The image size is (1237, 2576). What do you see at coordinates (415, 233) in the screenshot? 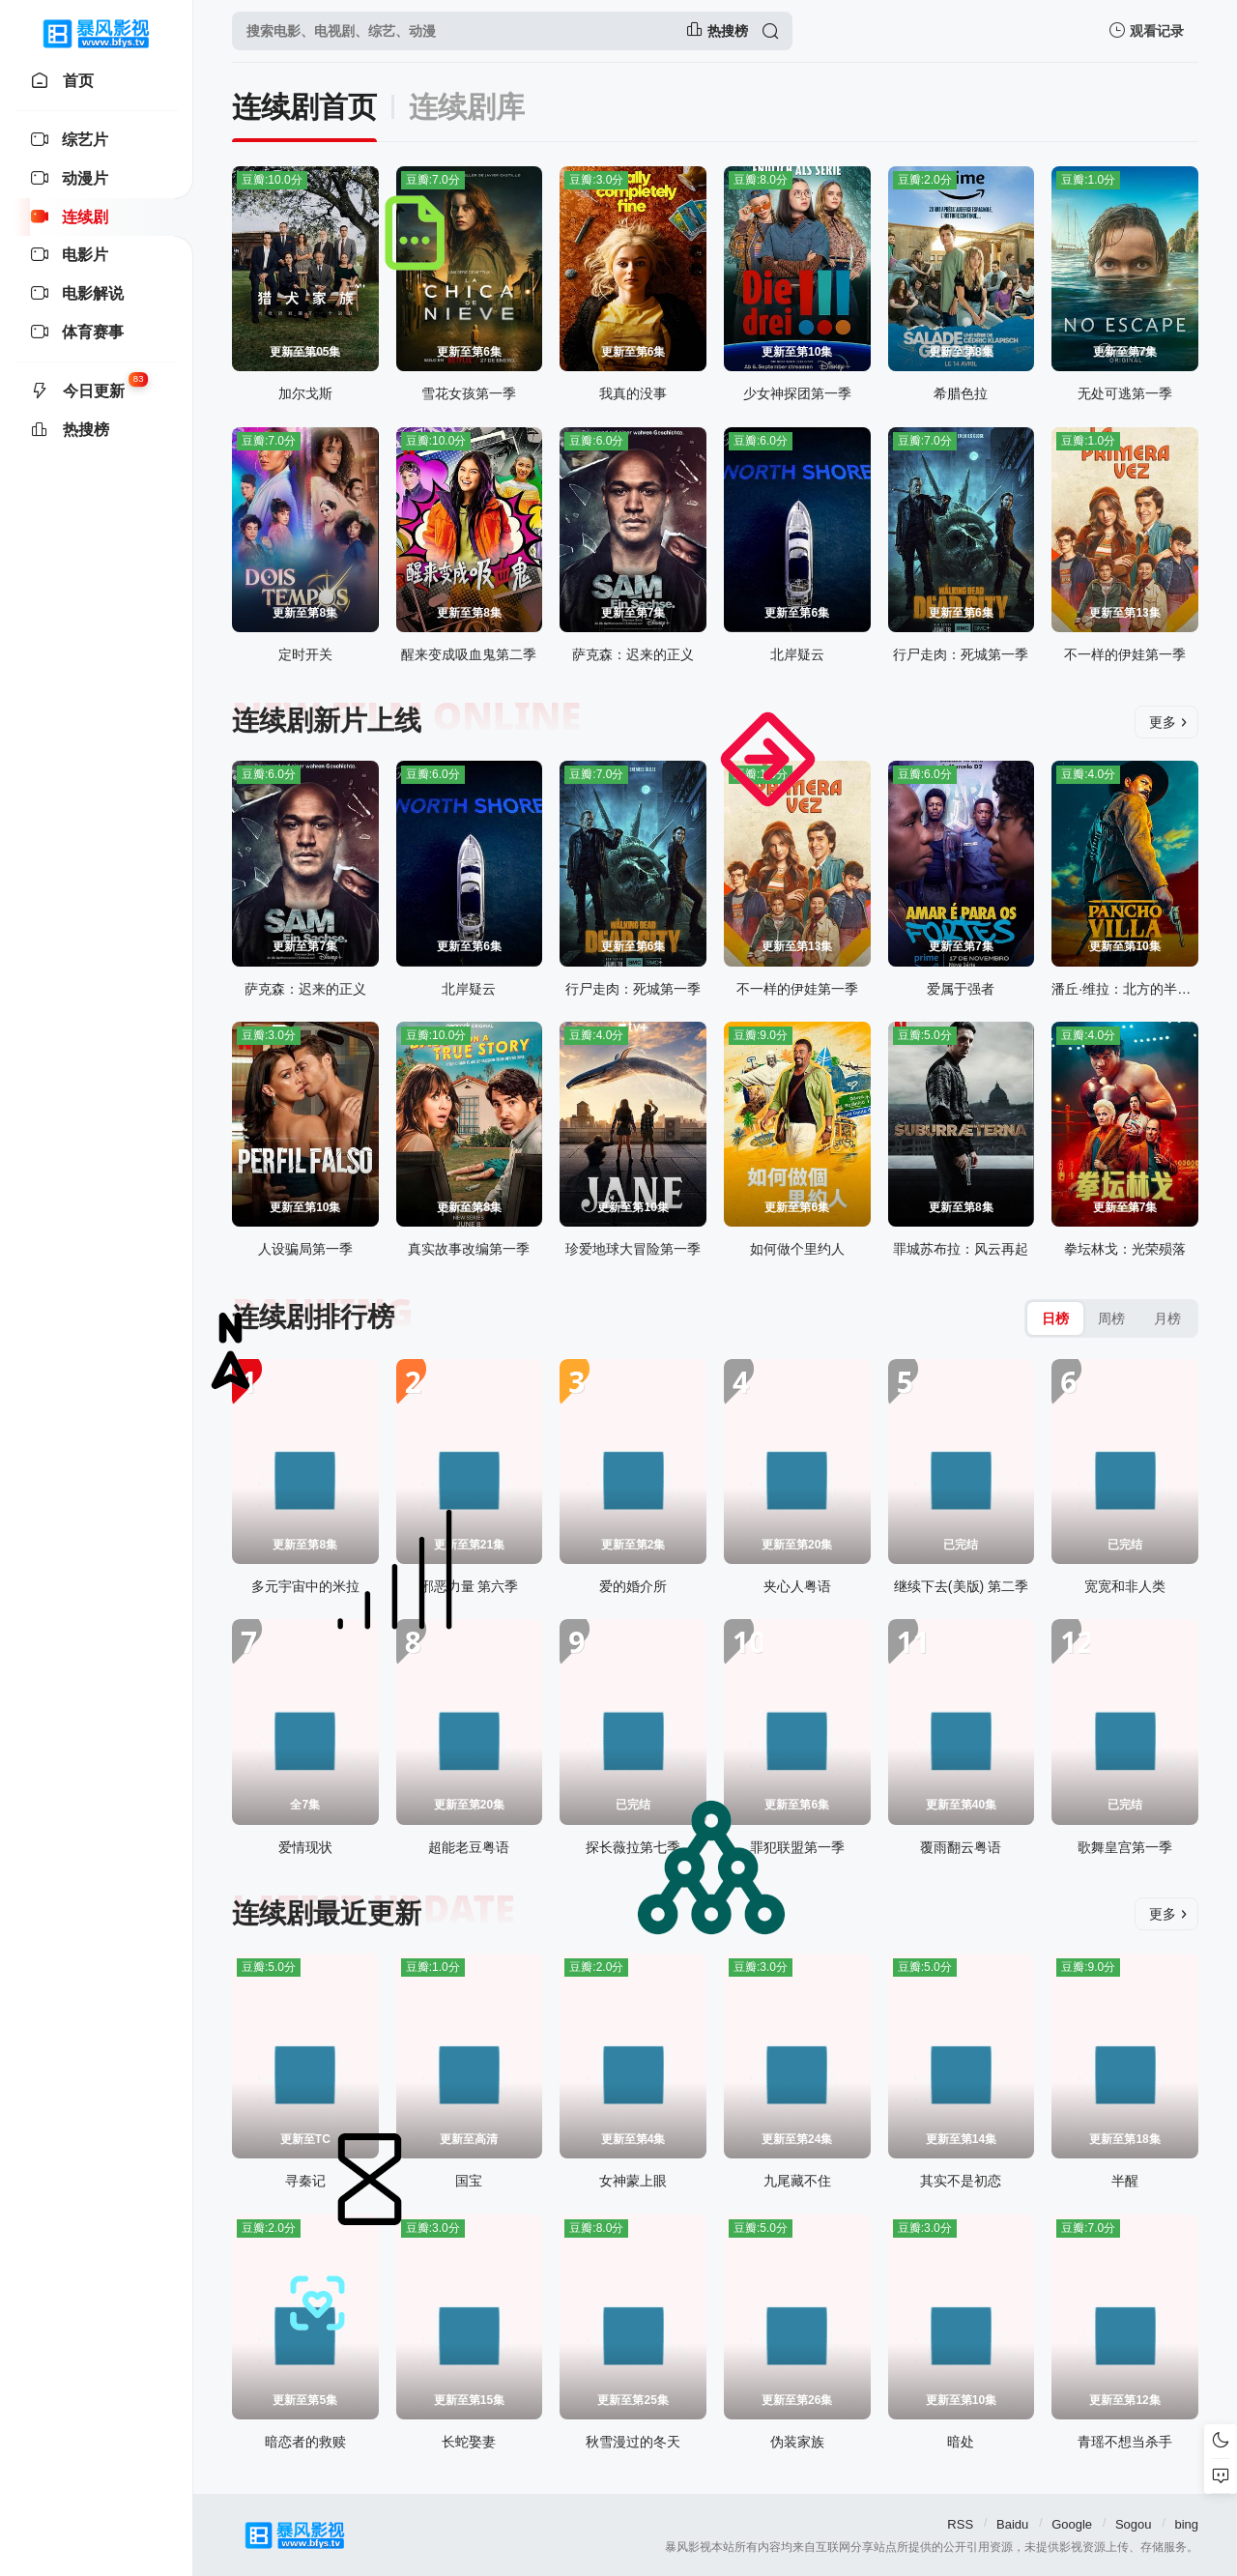
I see `view file details or more options` at bounding box center [415, 233].